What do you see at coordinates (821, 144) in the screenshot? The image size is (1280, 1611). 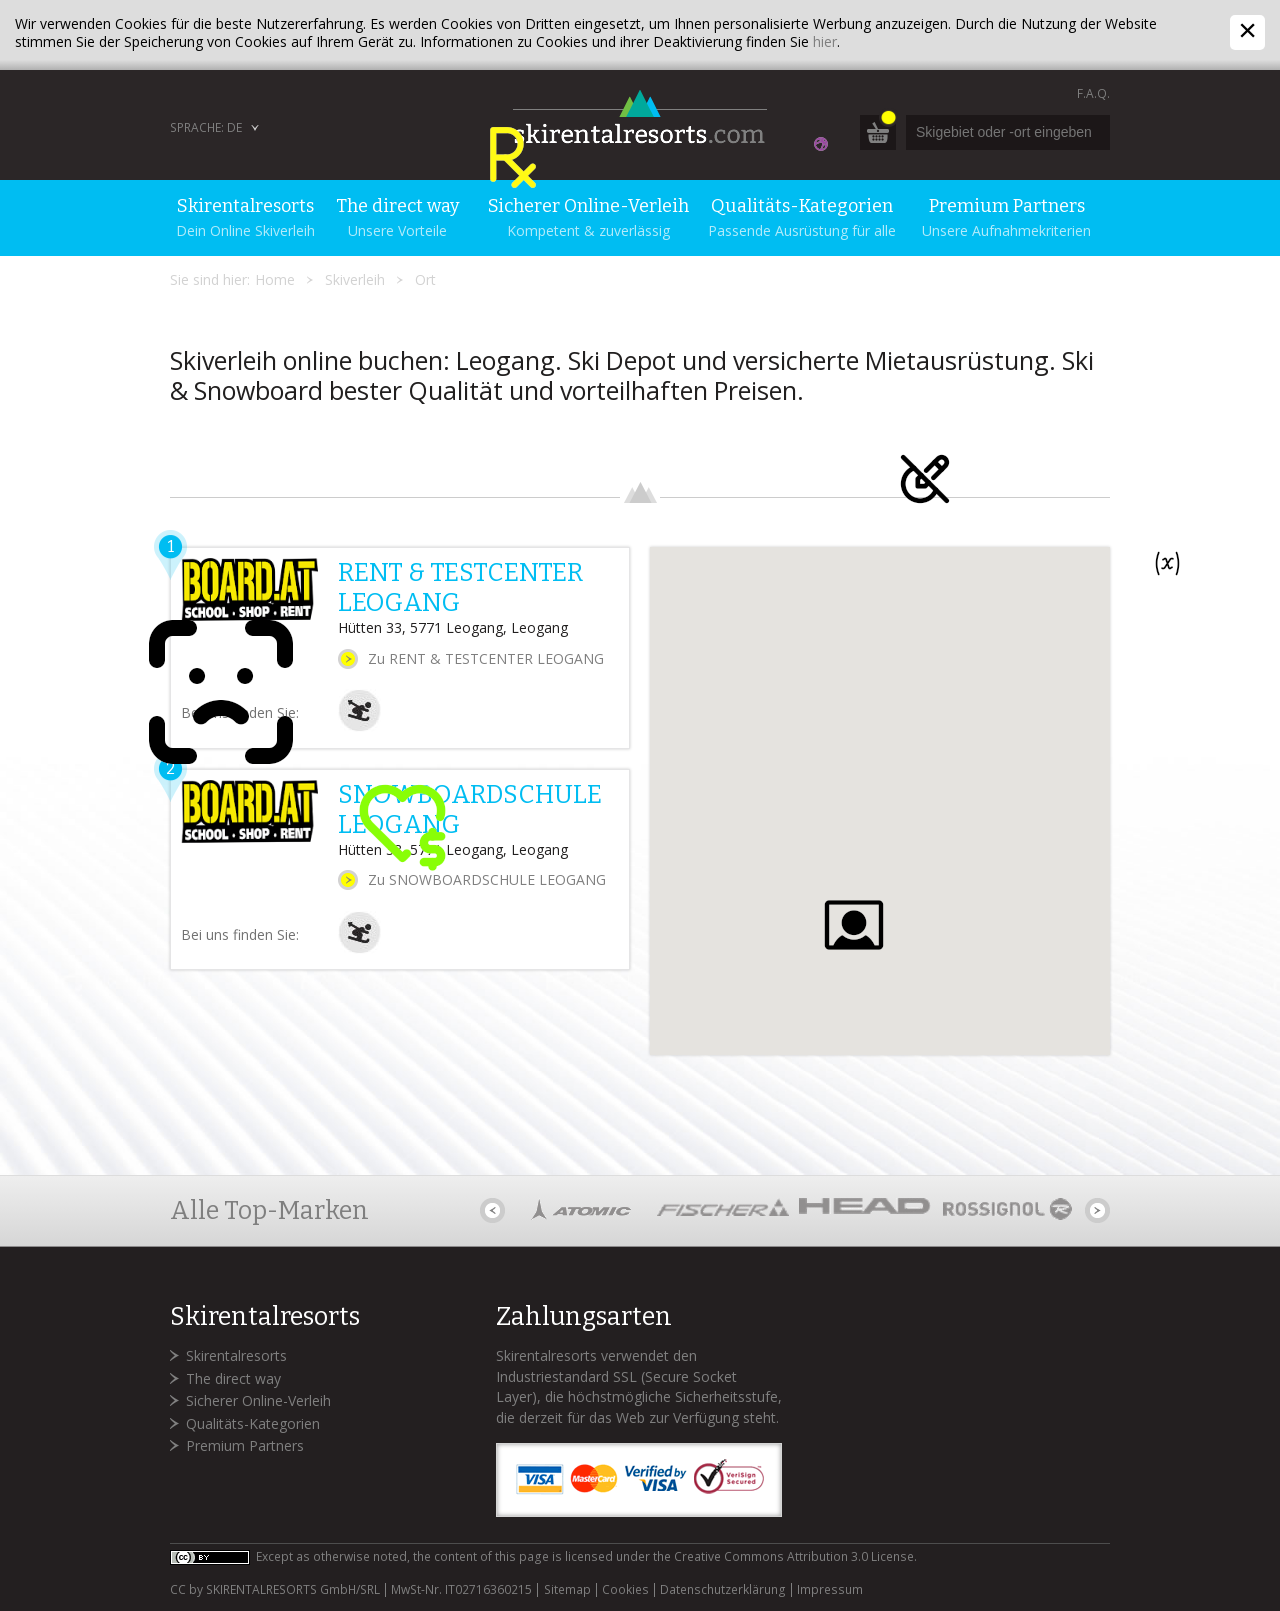 I see `access games or entertainment section` at bounding box center [821, 144].